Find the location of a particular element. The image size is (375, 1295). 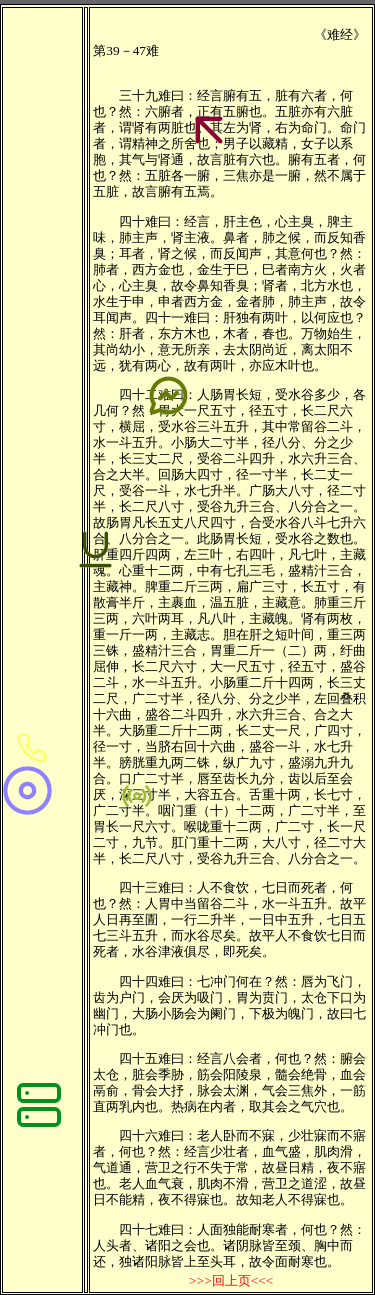

play or access audio/music content is located at coordinates (27, 790).